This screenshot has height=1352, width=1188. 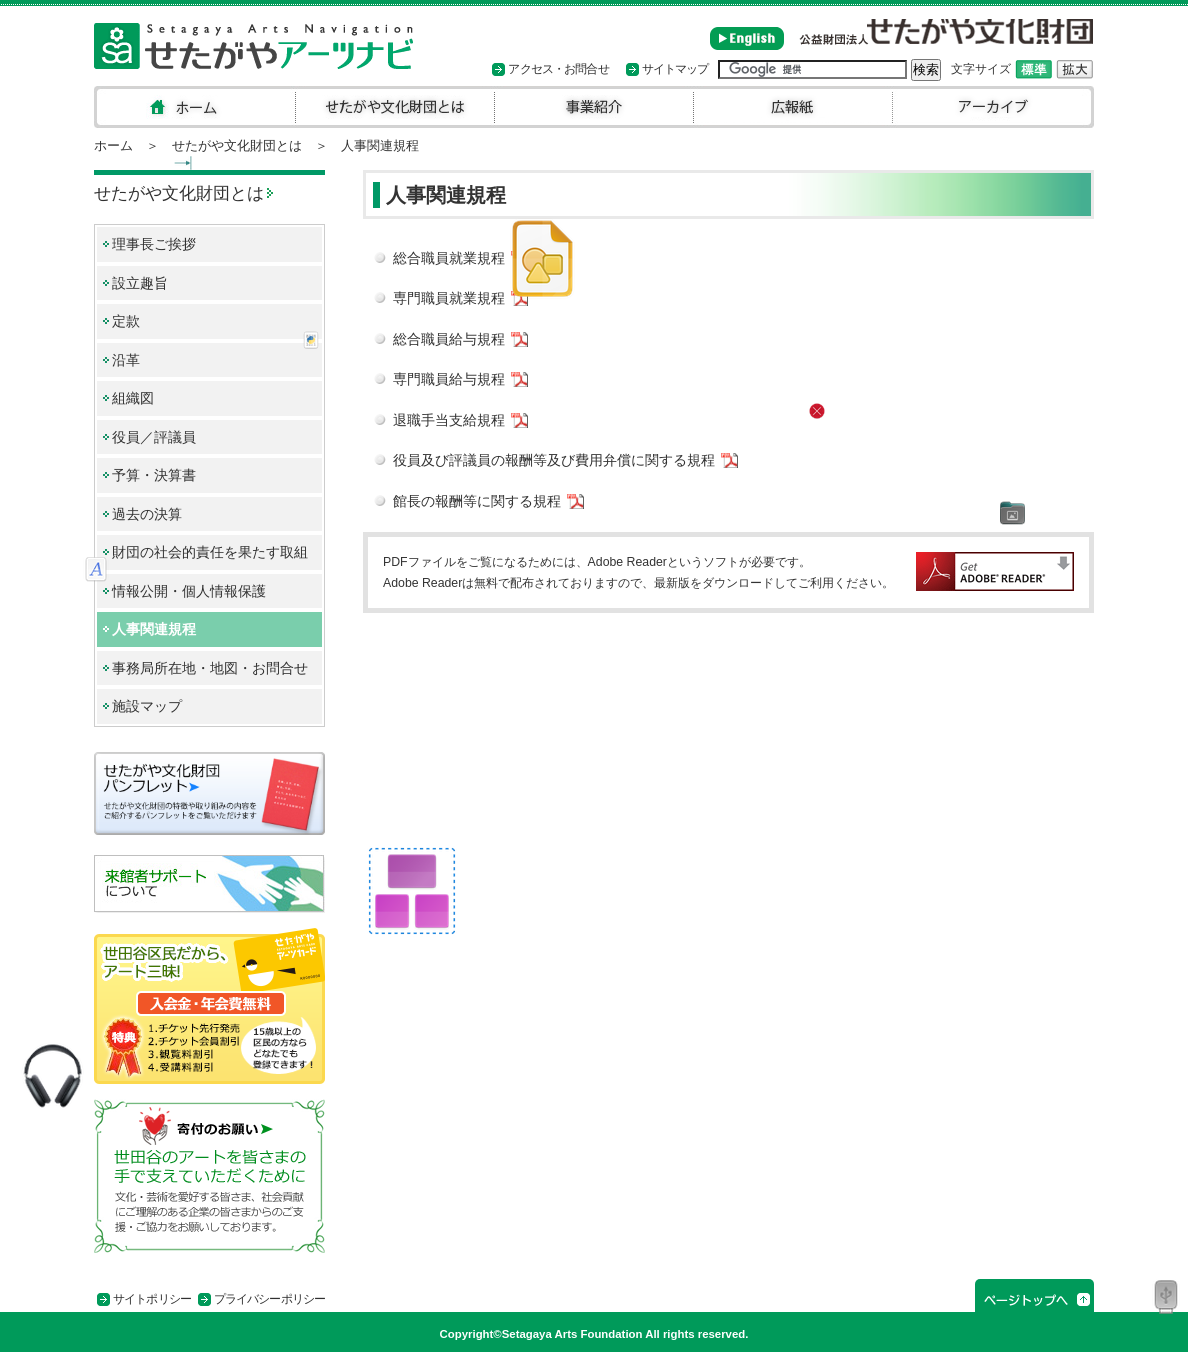 I want to click on connect or manage bluetooth headphones, so click(x=52, y=1076).